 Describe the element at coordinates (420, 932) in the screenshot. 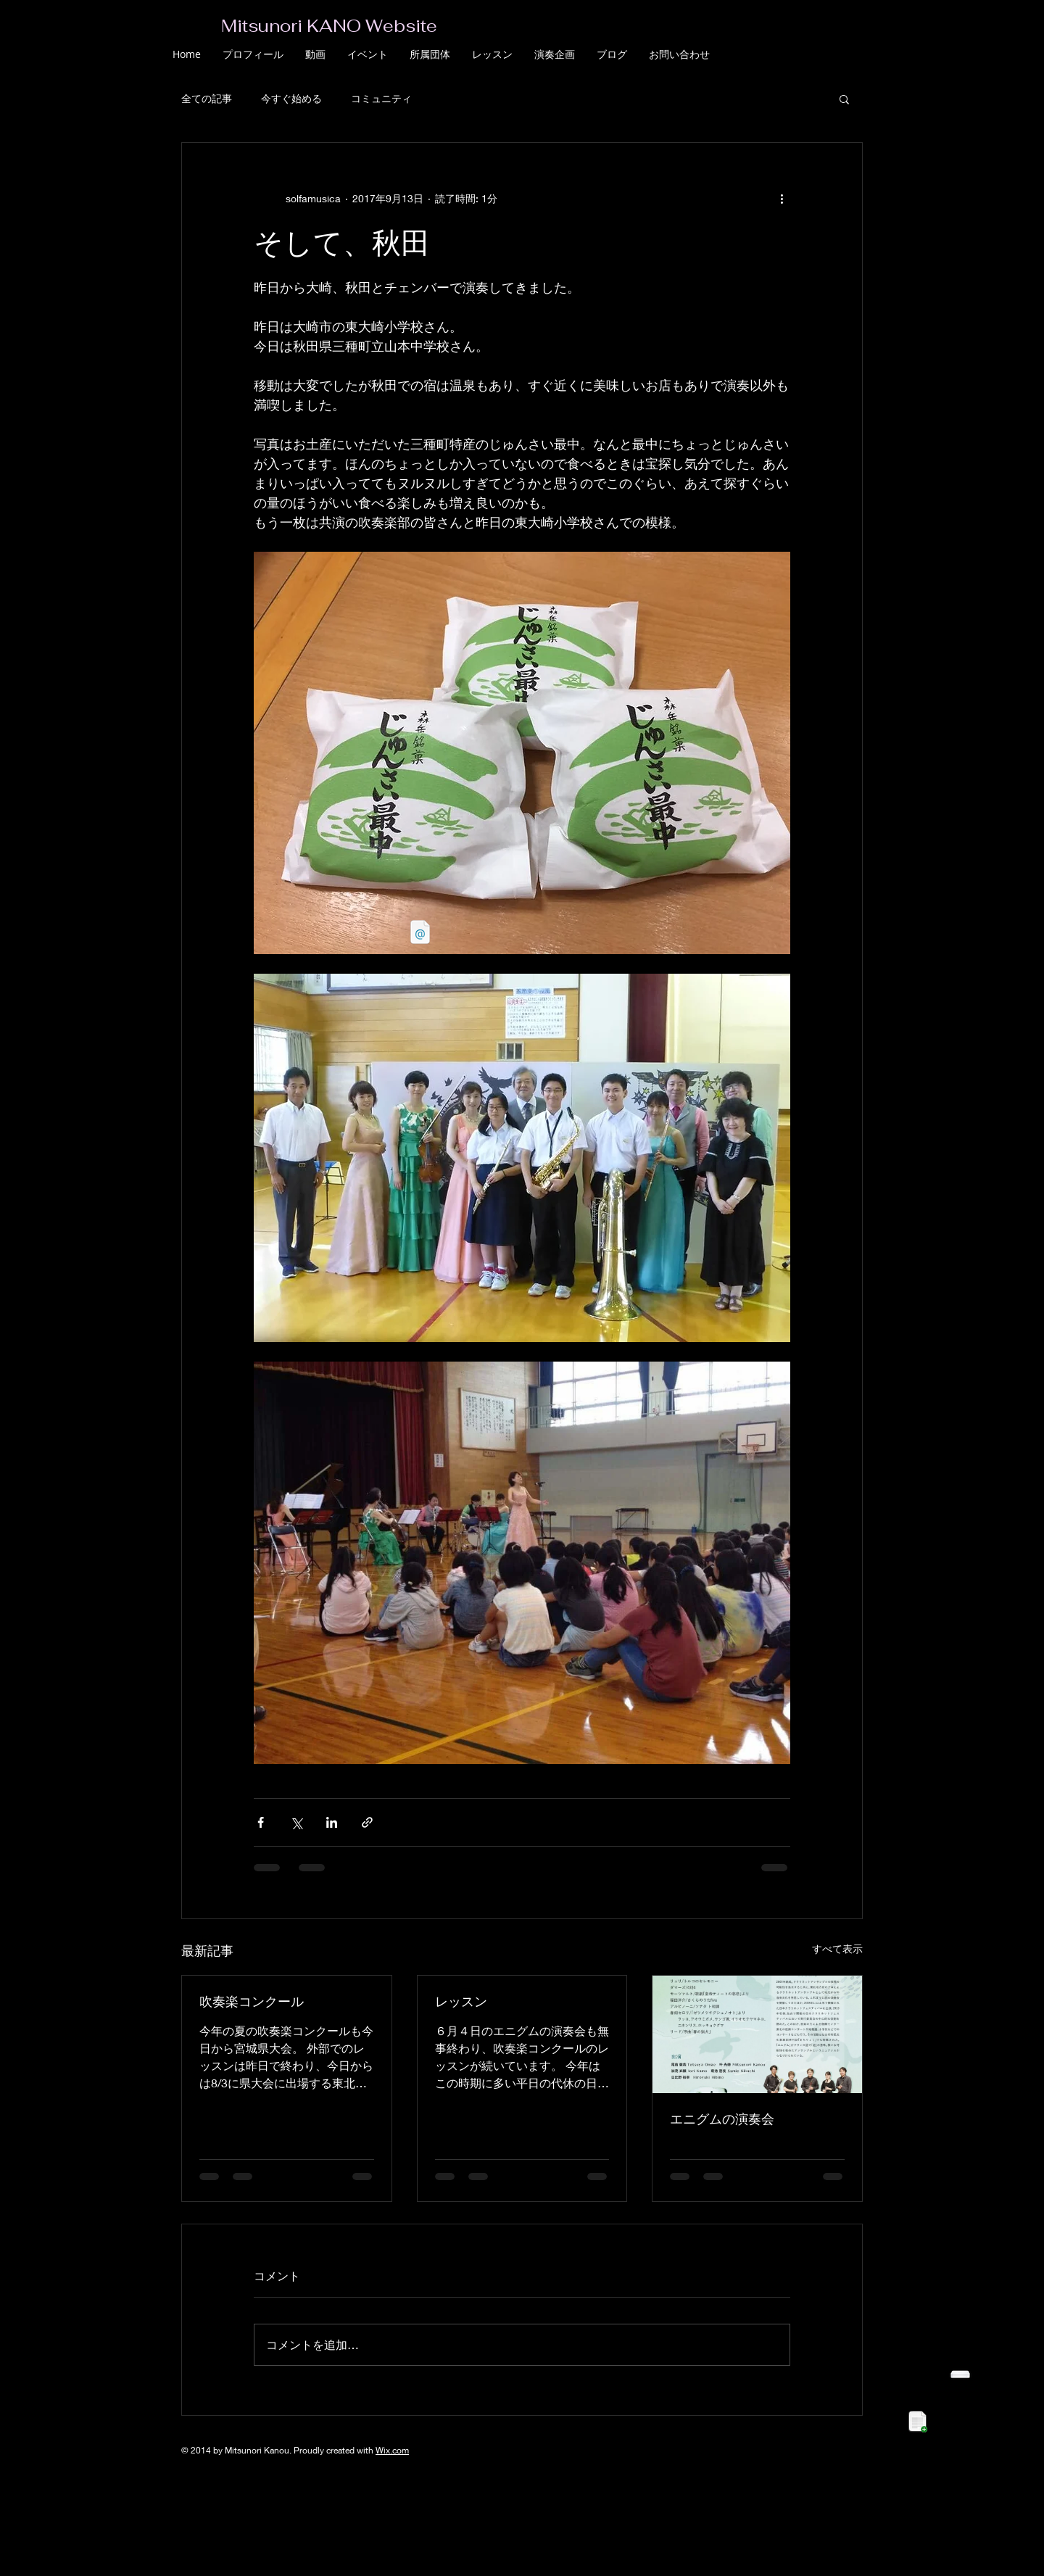

I see `an email message file or attachment` at that location.